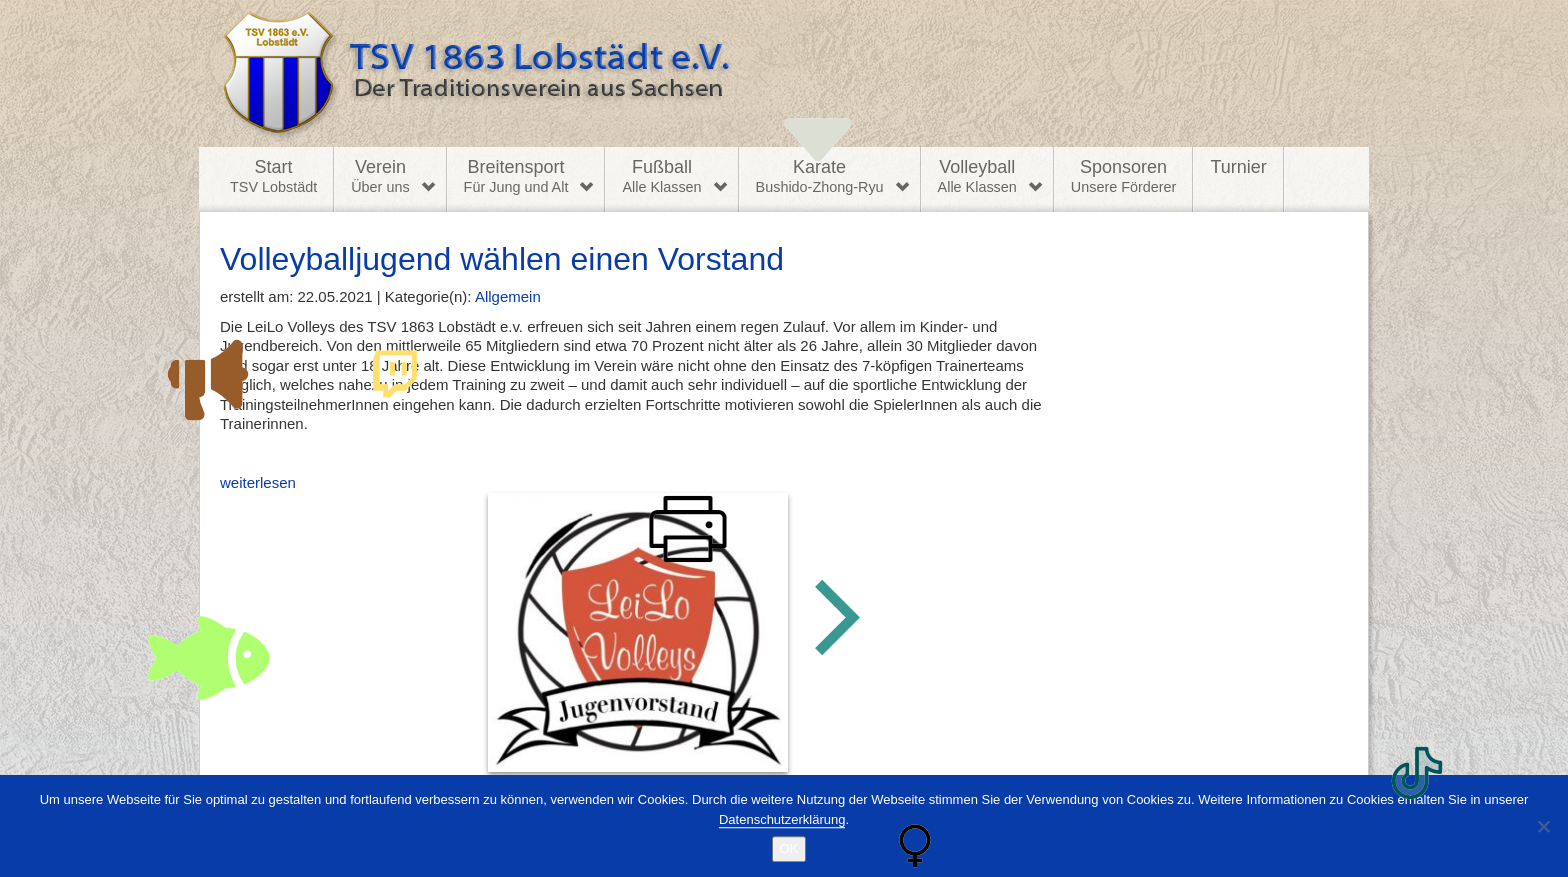  Describe the element at coordinates (837, 617) in the screenshot. I see `navigate to the next item or screen` at that location.